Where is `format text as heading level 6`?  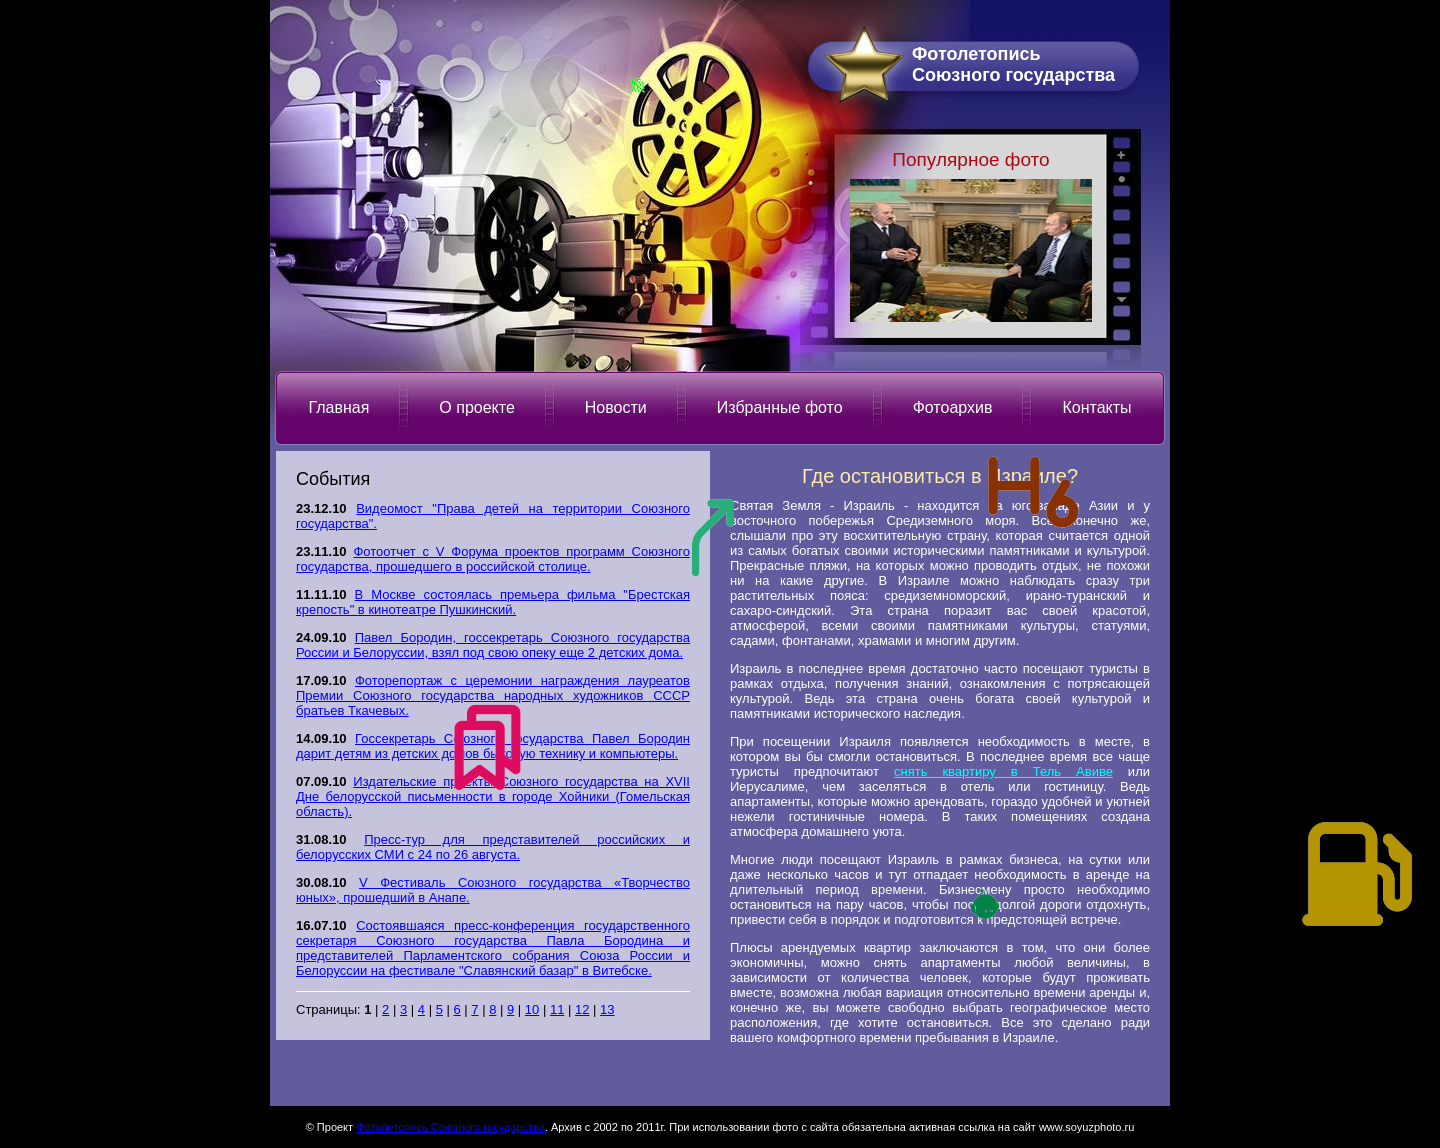
format text as heading level 6 is located at coordinates (1028, 490).